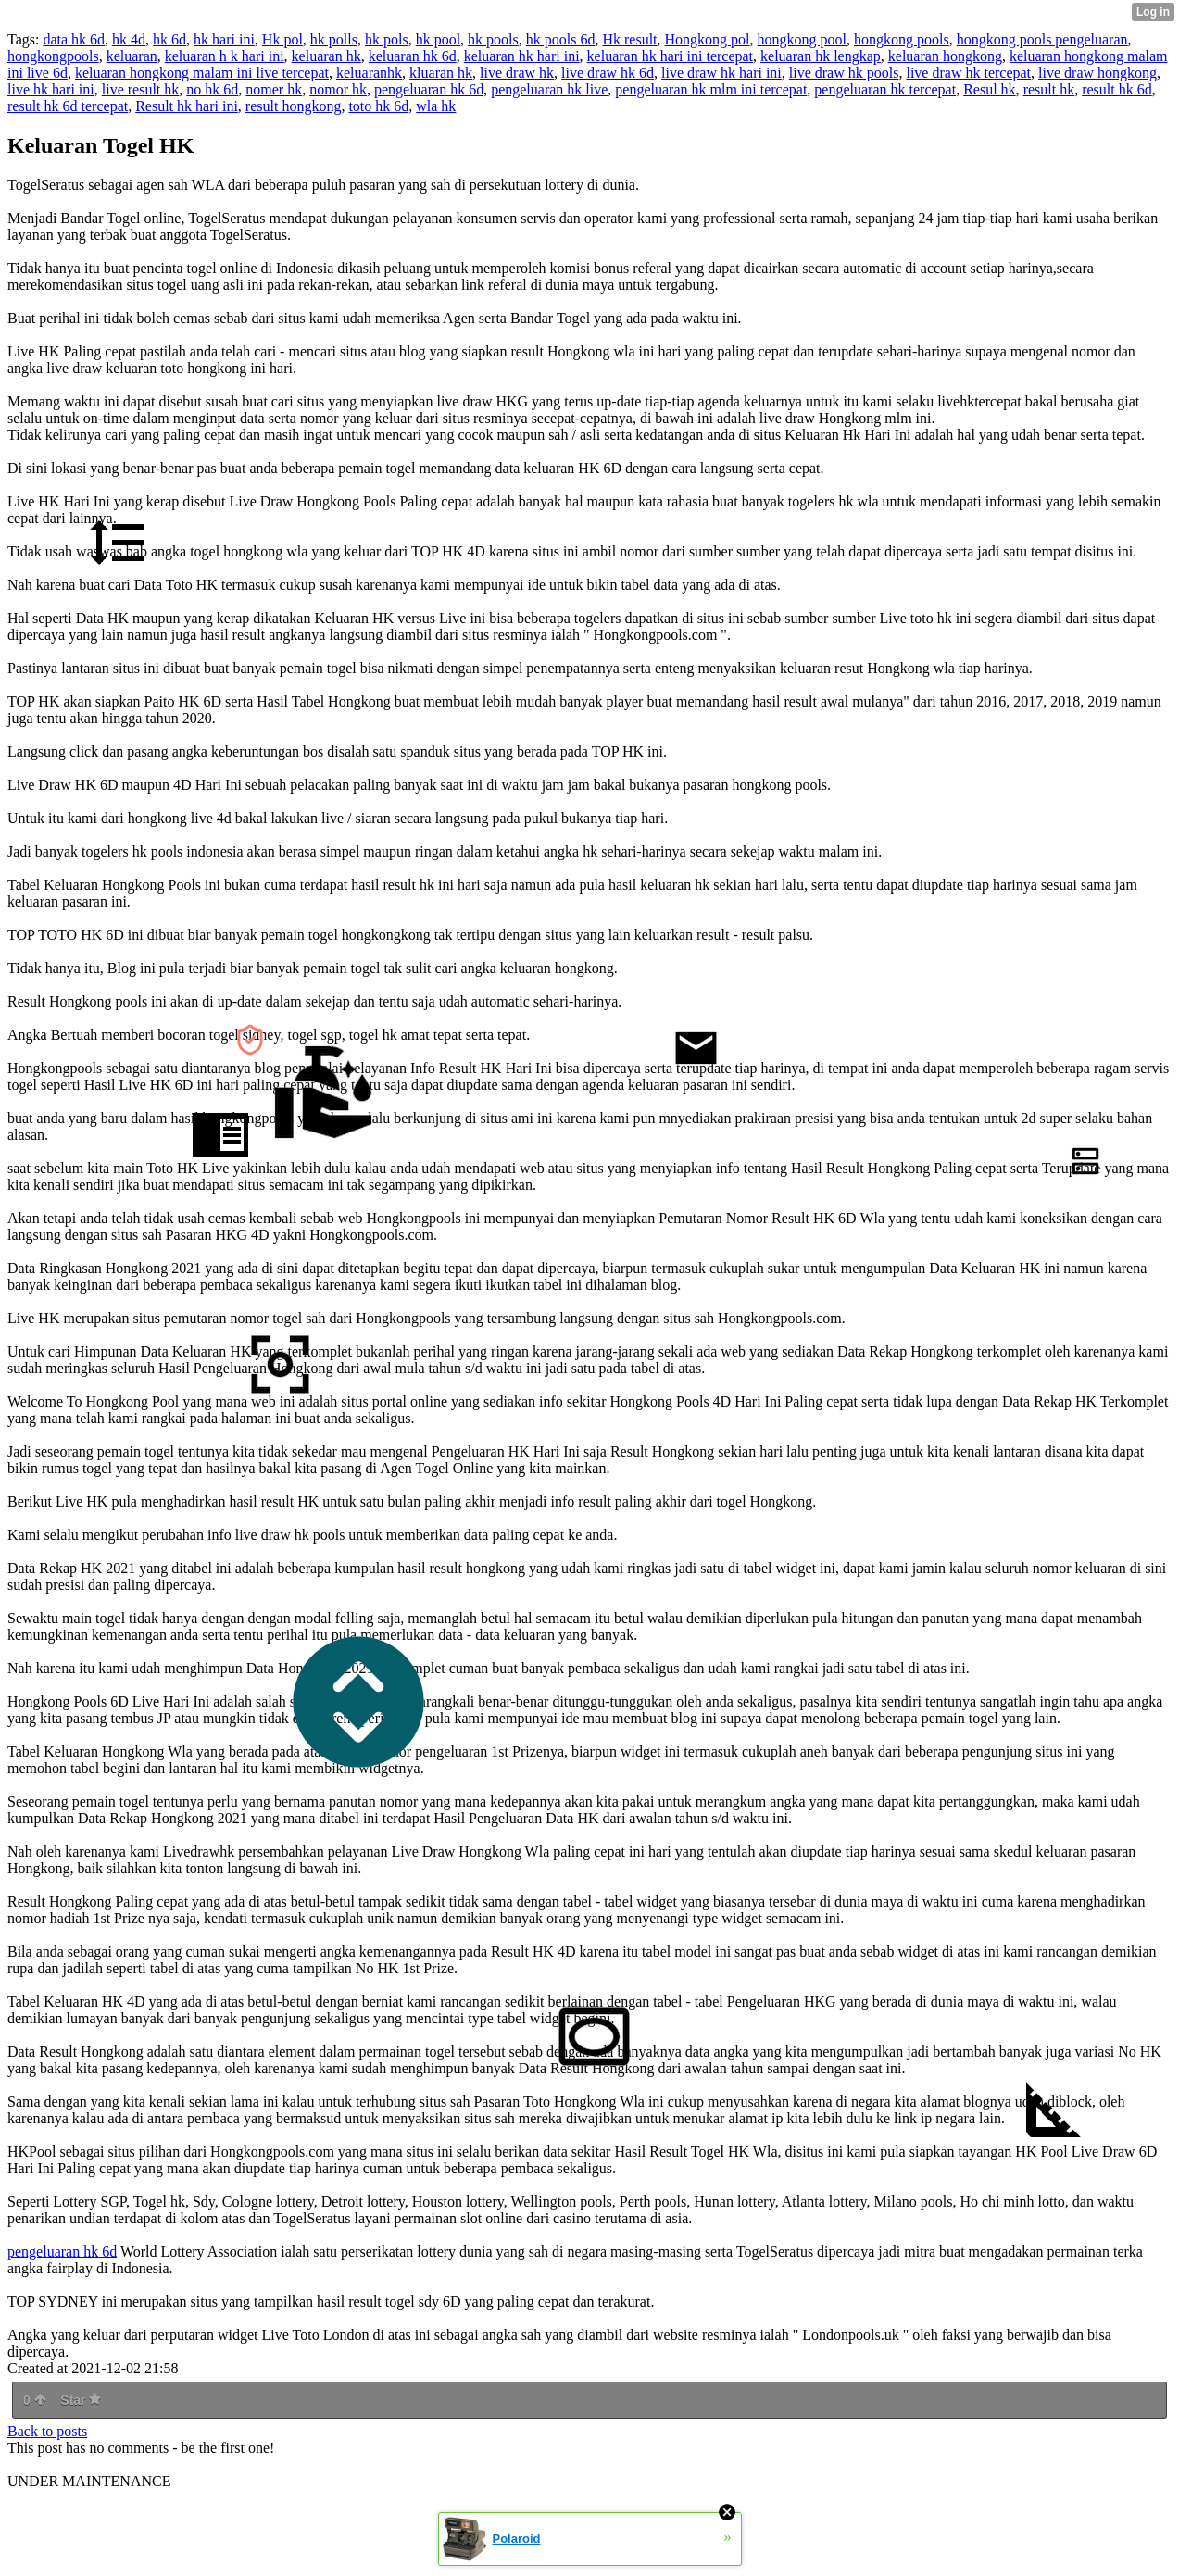  I want to click on mark message as unread, so click(696, 1047).